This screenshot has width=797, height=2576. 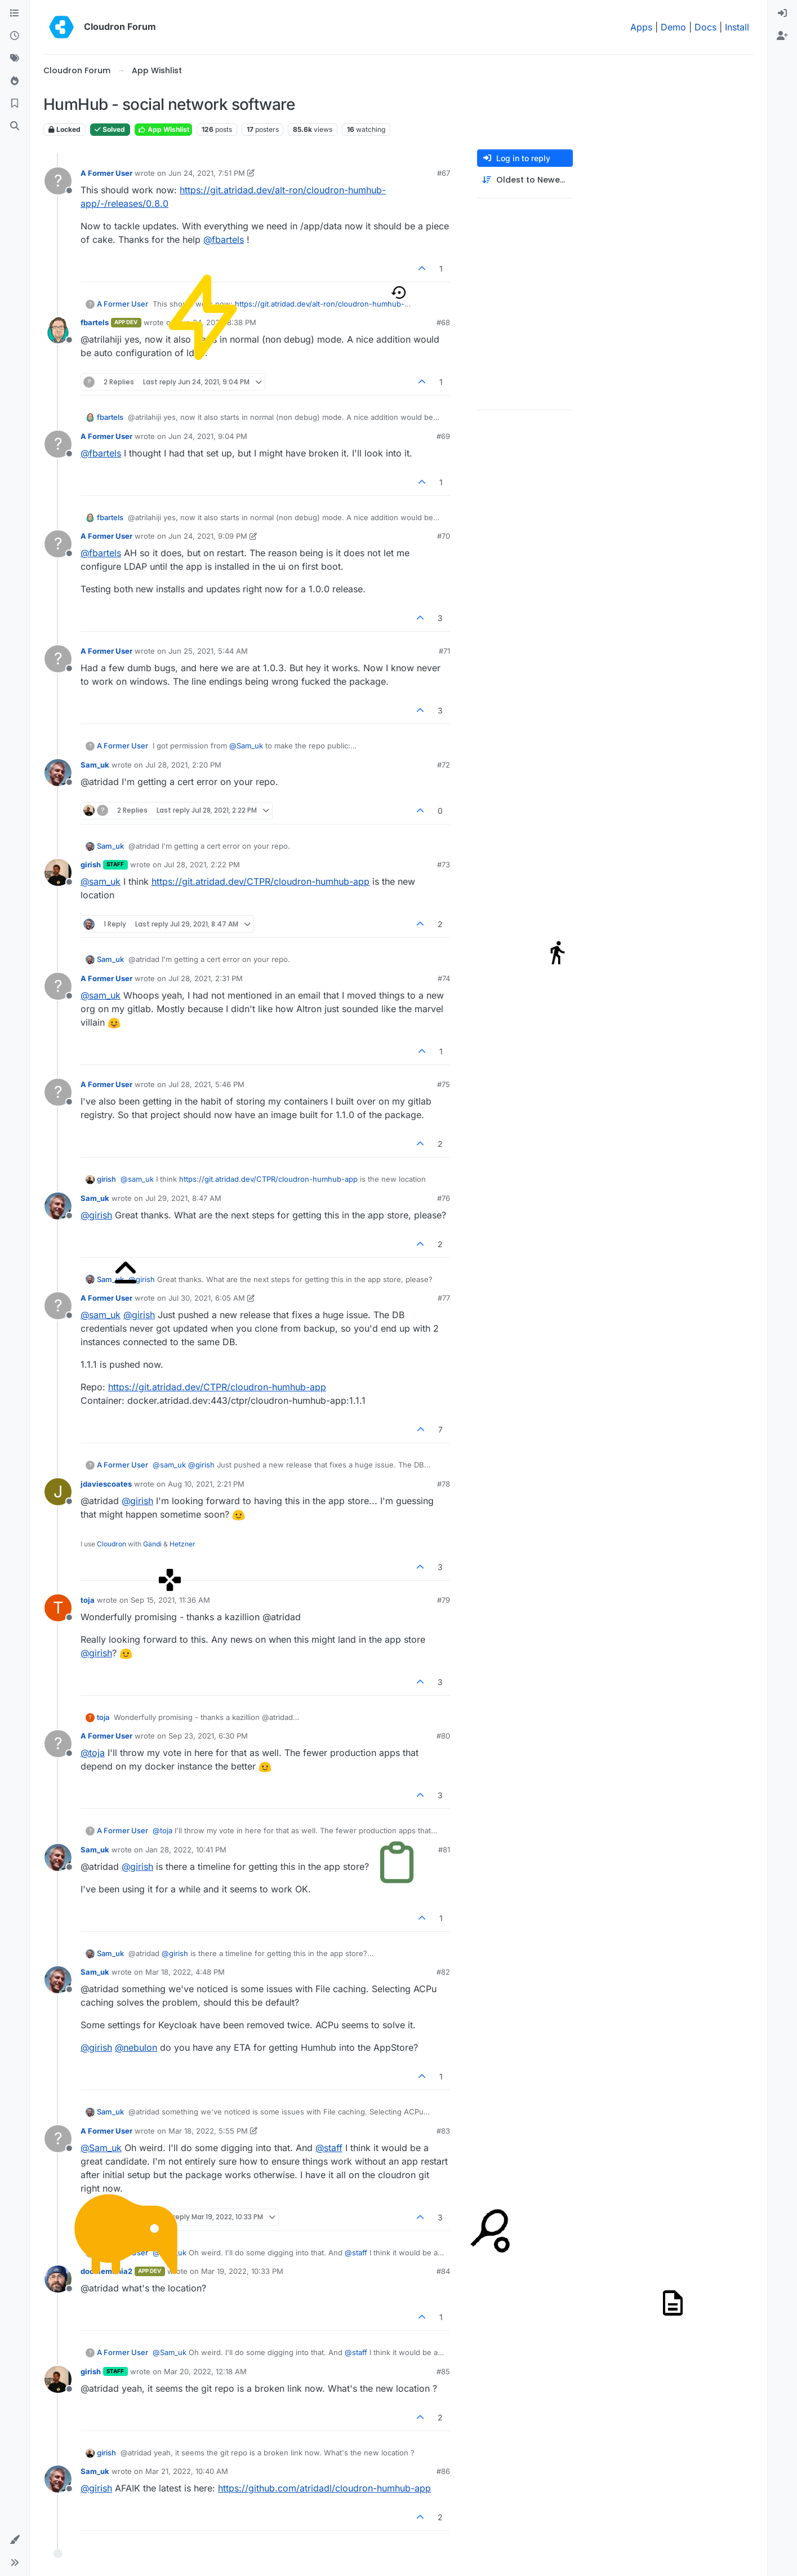 I want to click on quick actions or shortcuts, so click(x=203, y=317).